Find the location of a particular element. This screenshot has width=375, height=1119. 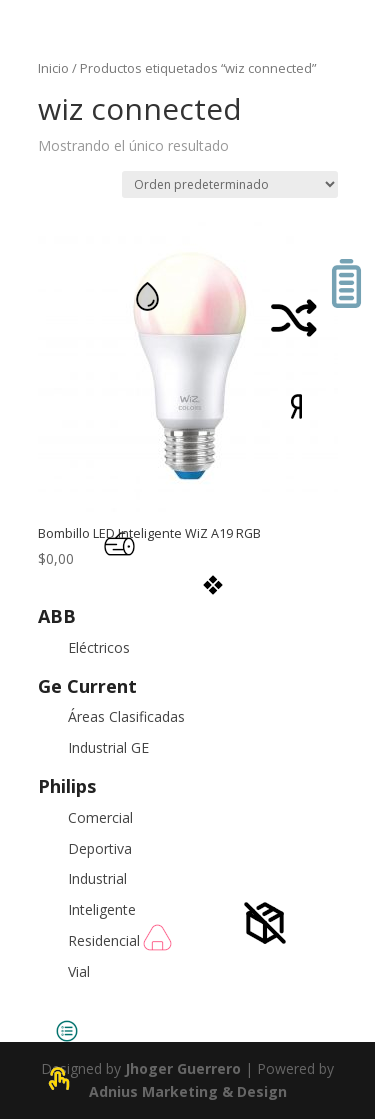

indicates battery is fully charged is located at coordinates (346, 283).